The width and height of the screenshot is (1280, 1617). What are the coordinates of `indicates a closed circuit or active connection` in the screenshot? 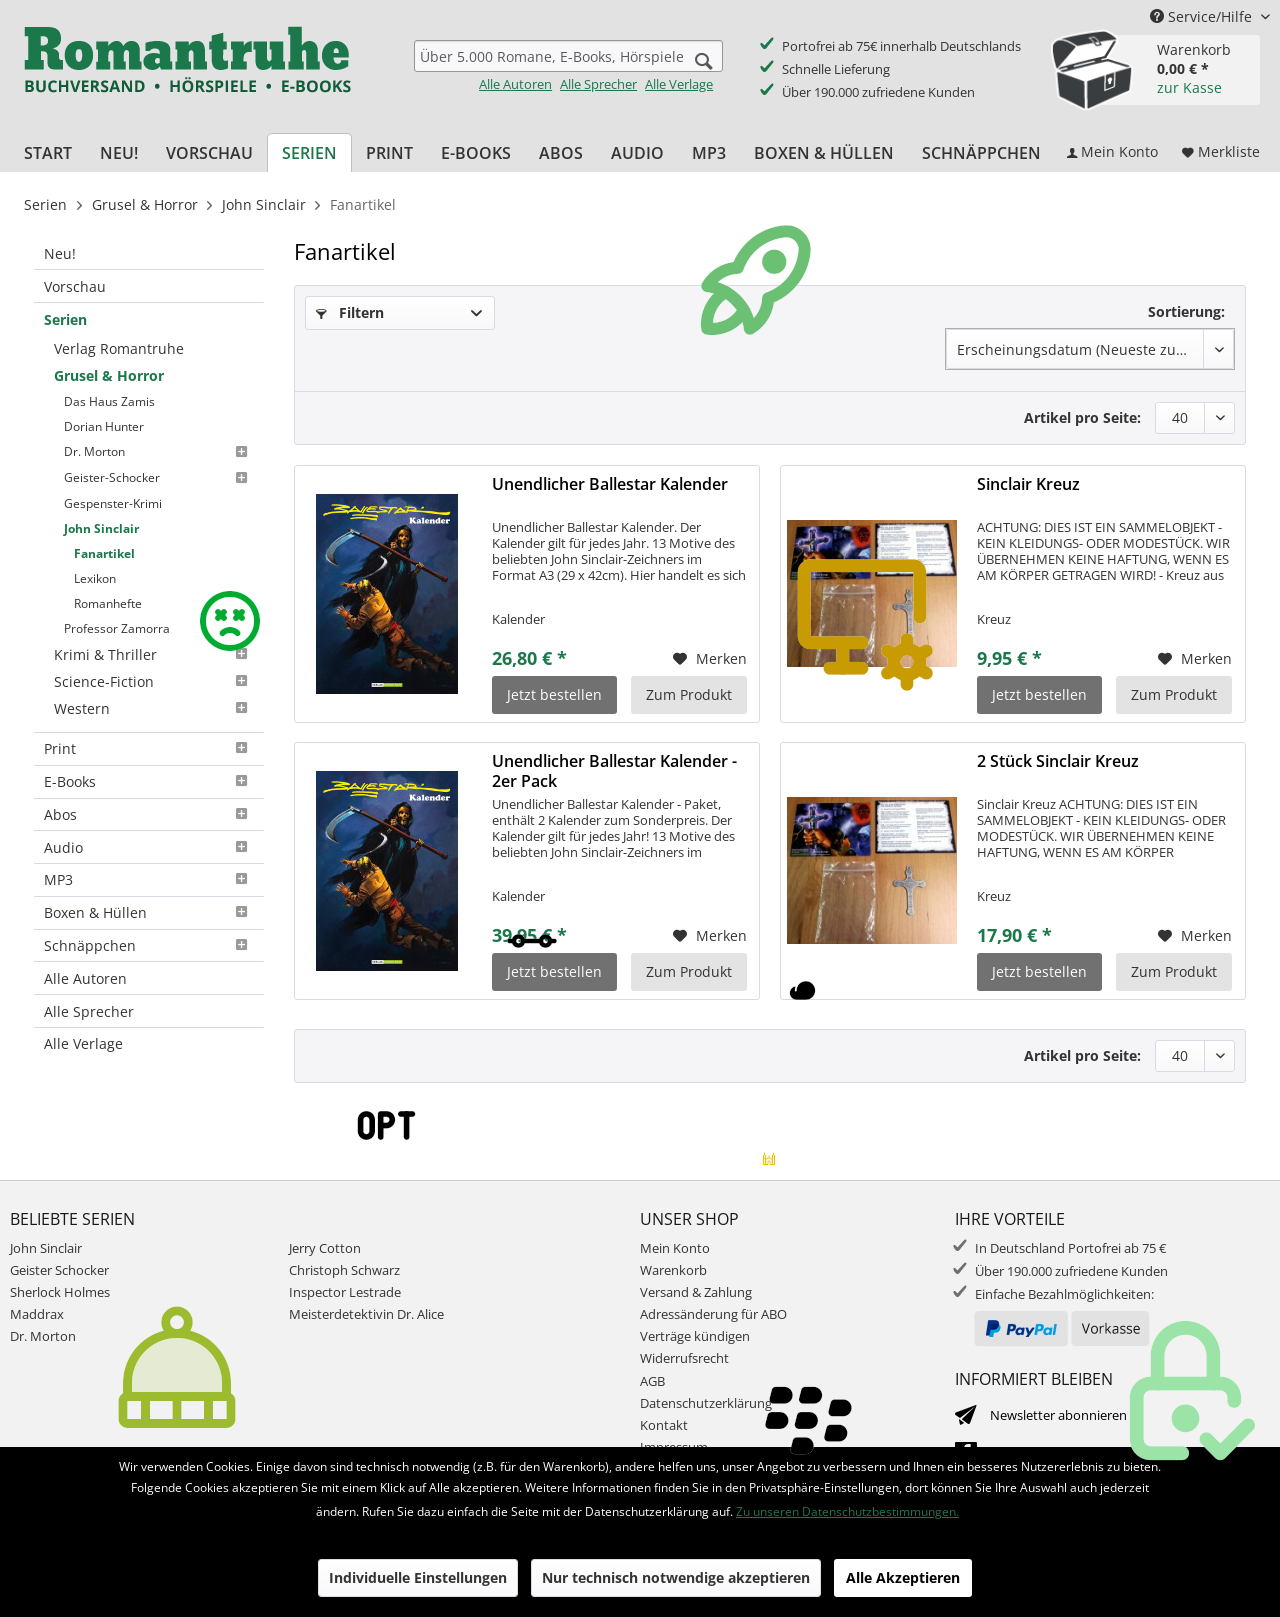 It's located at (532, 941).